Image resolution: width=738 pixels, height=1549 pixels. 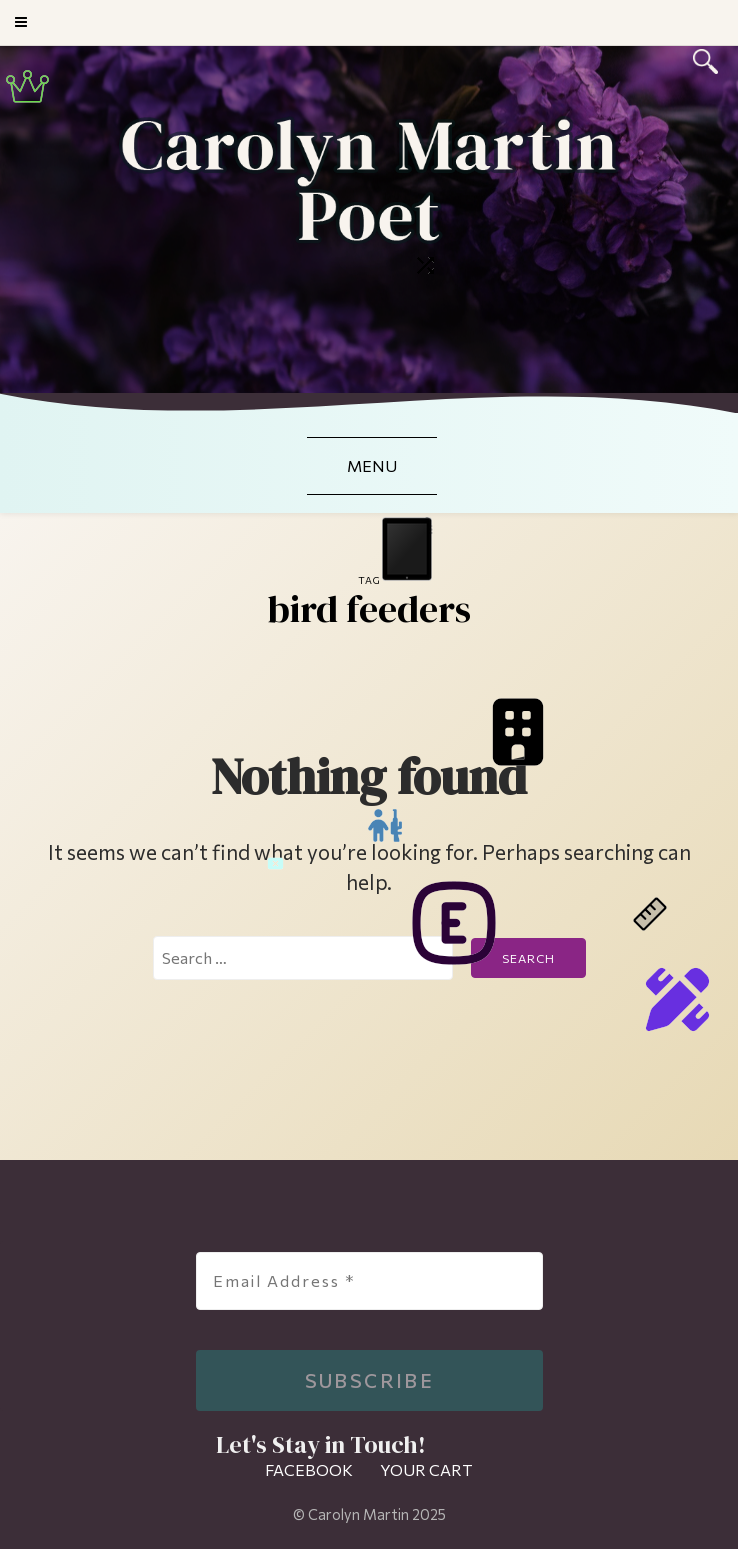 What do you see at coordinates (275, 863) in the screenshot?
I see `close the current window` at bounding box center [275, 863].